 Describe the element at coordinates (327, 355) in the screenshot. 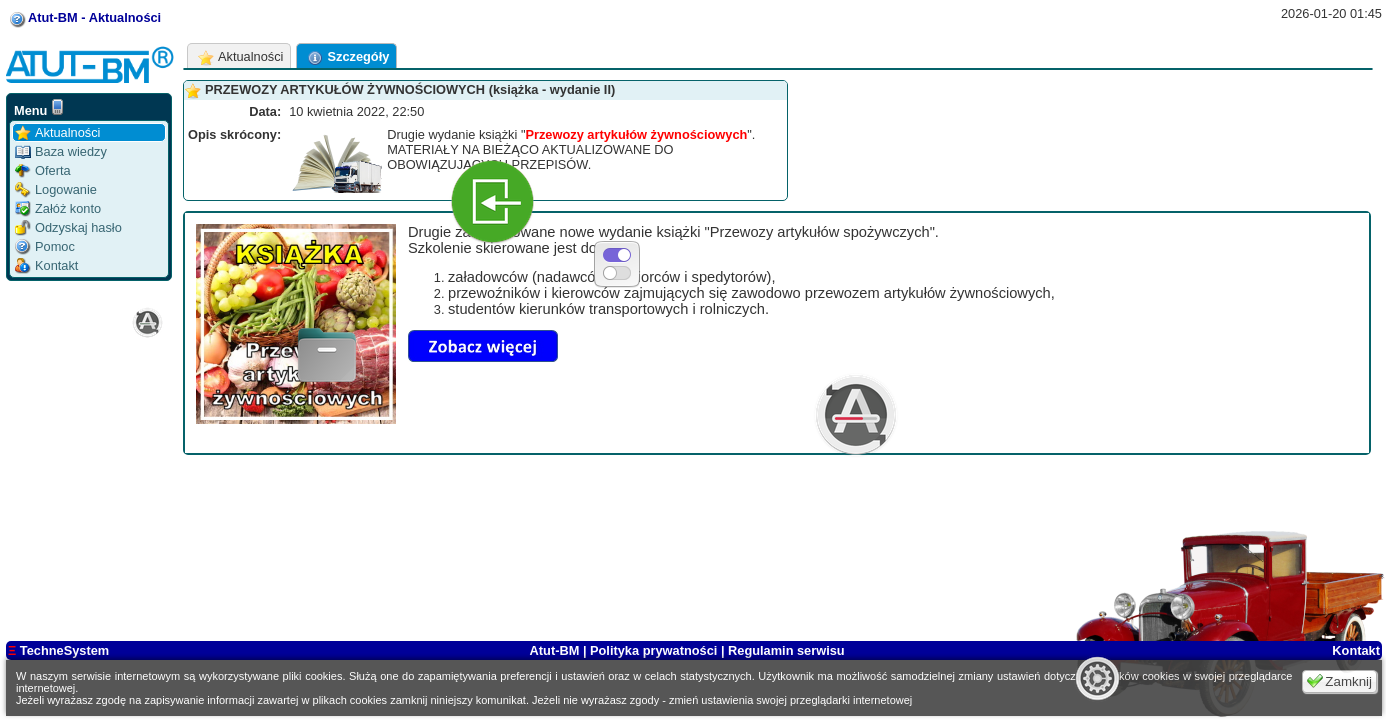

I see `open the file manager app` at that location.